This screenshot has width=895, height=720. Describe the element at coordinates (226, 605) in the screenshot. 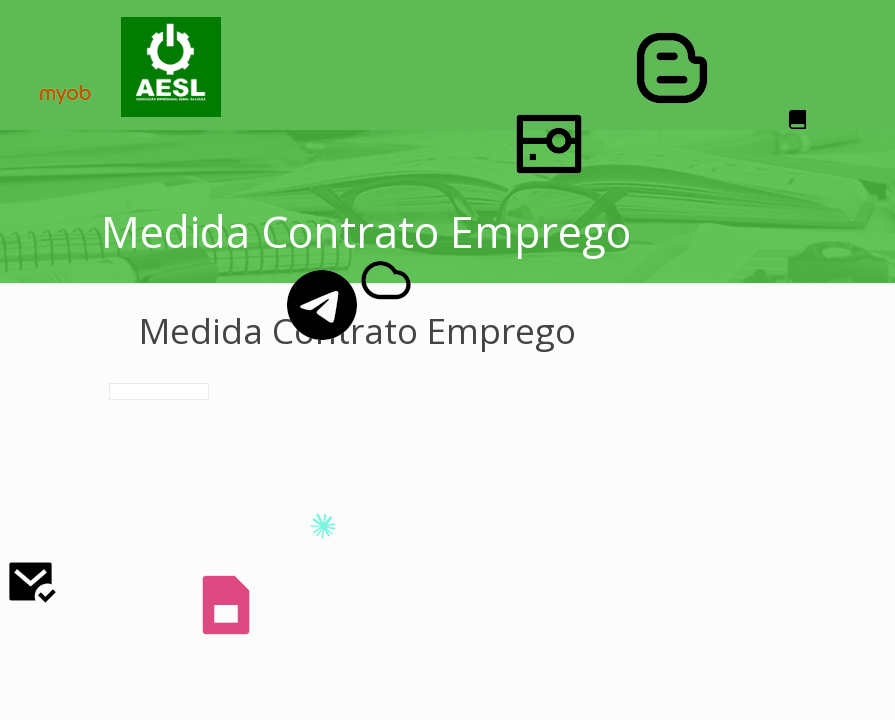

I see `view SIM card information` at that location.